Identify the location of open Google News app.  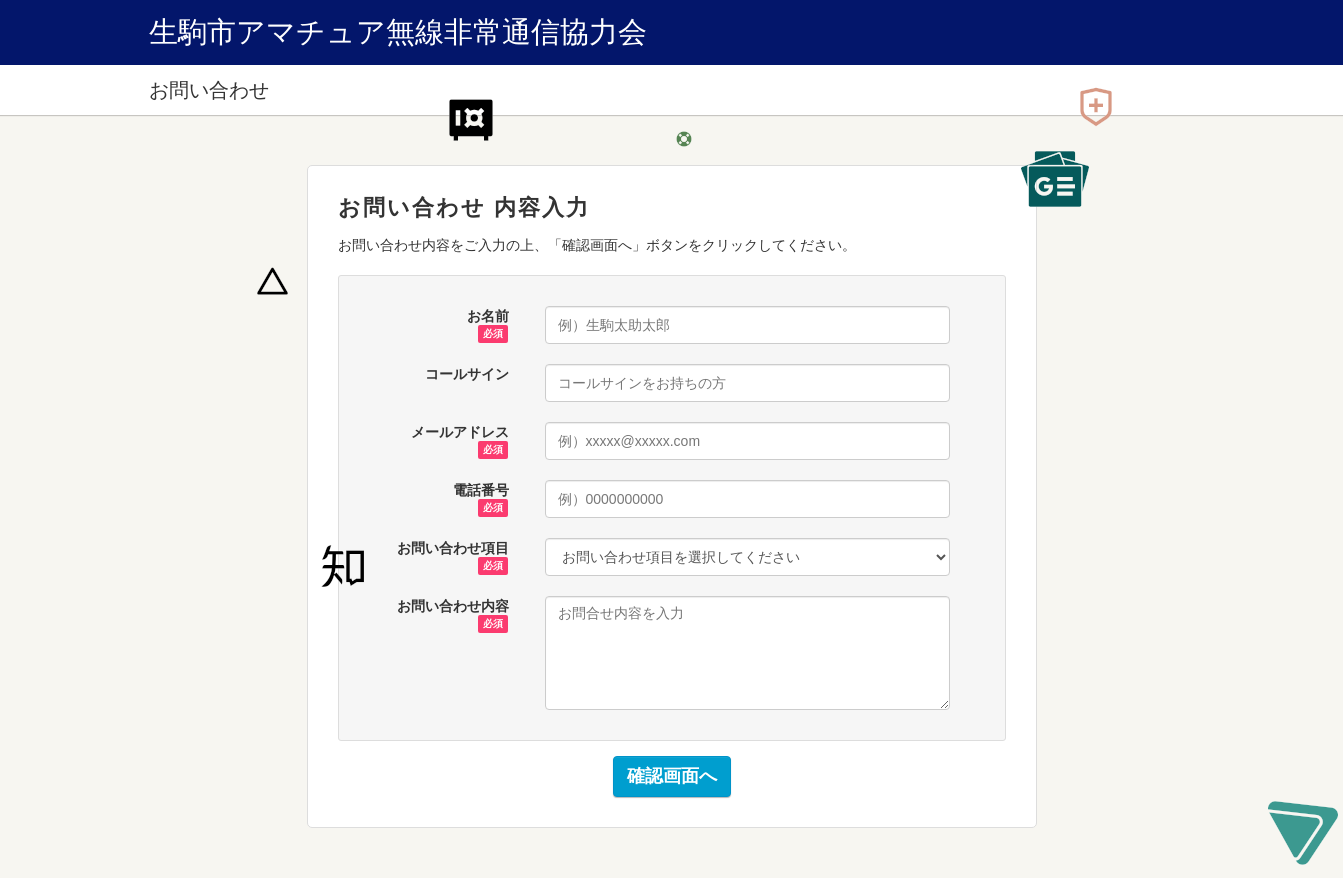
(1055, 179).